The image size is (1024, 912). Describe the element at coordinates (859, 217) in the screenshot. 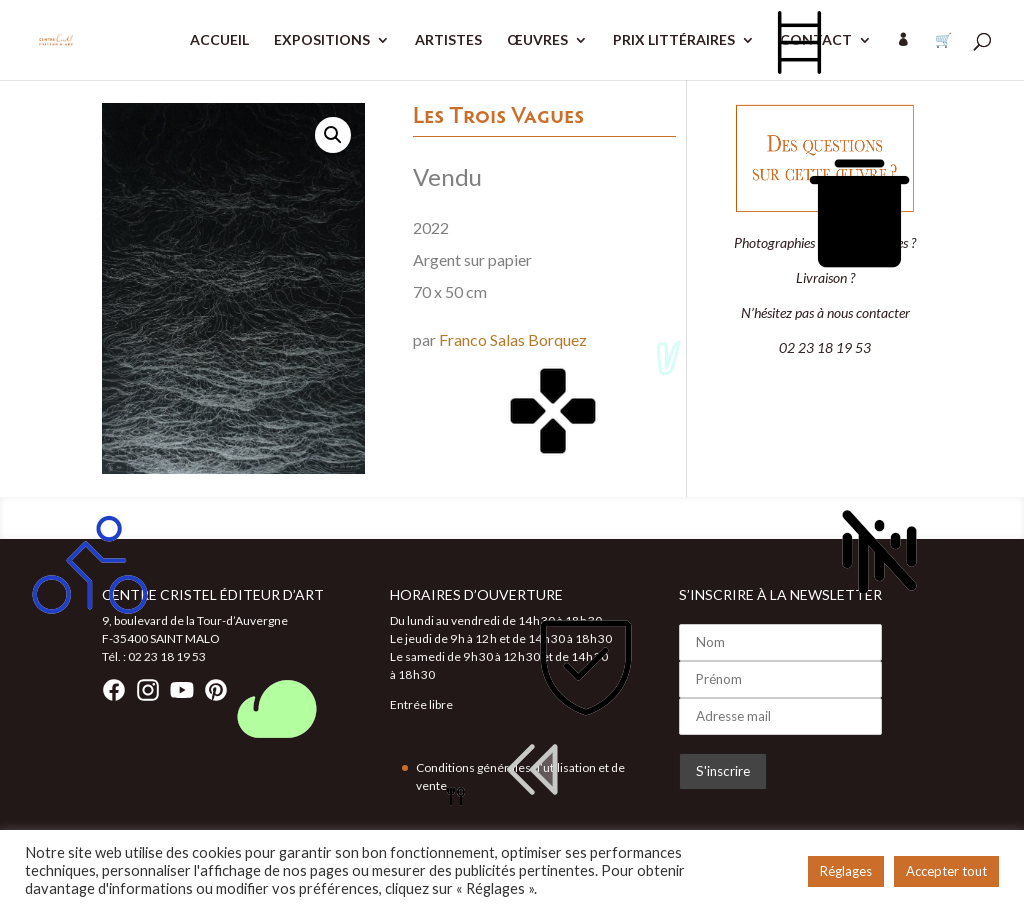

I see `delete an item` at that location.